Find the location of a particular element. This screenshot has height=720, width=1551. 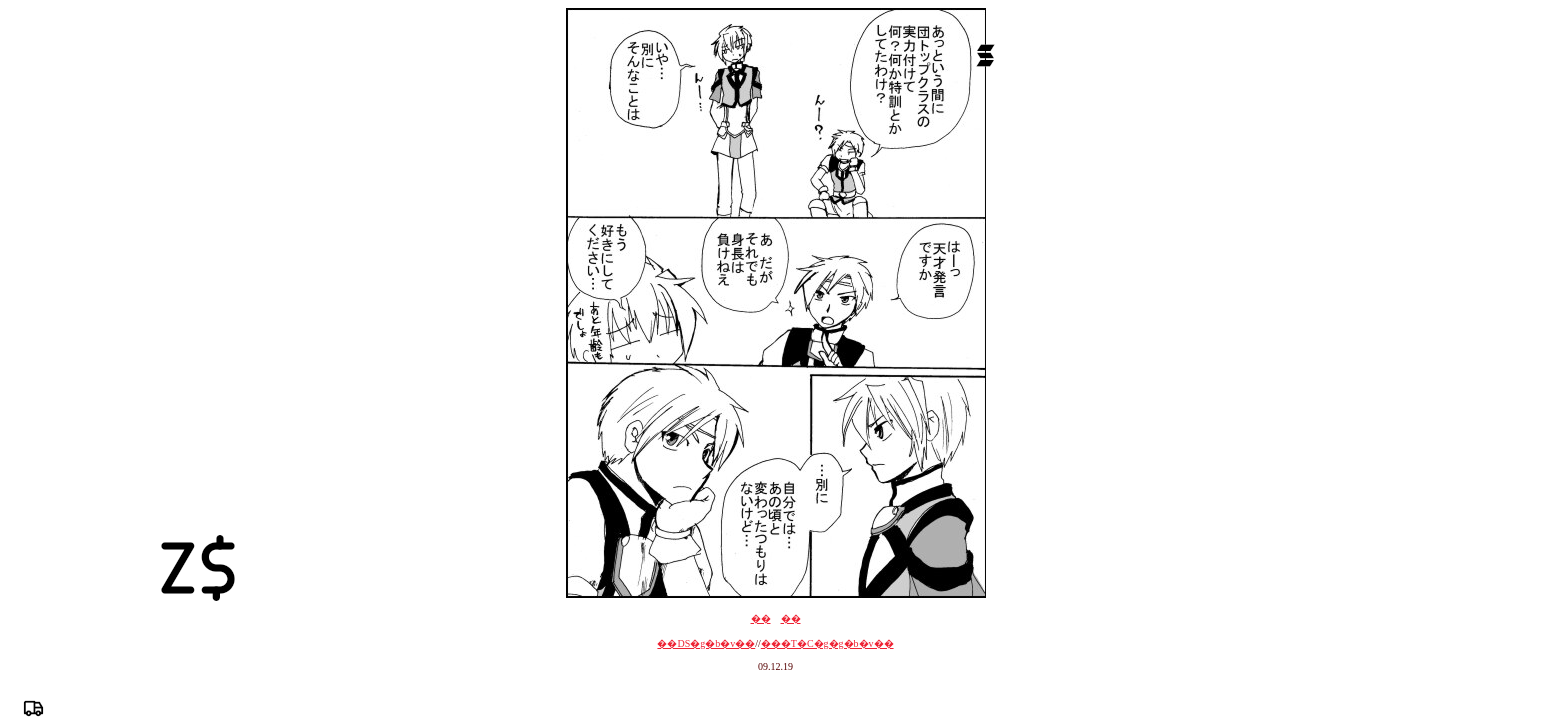

indicates zimbabwean dollar currency is located at coordinates (198, 568).